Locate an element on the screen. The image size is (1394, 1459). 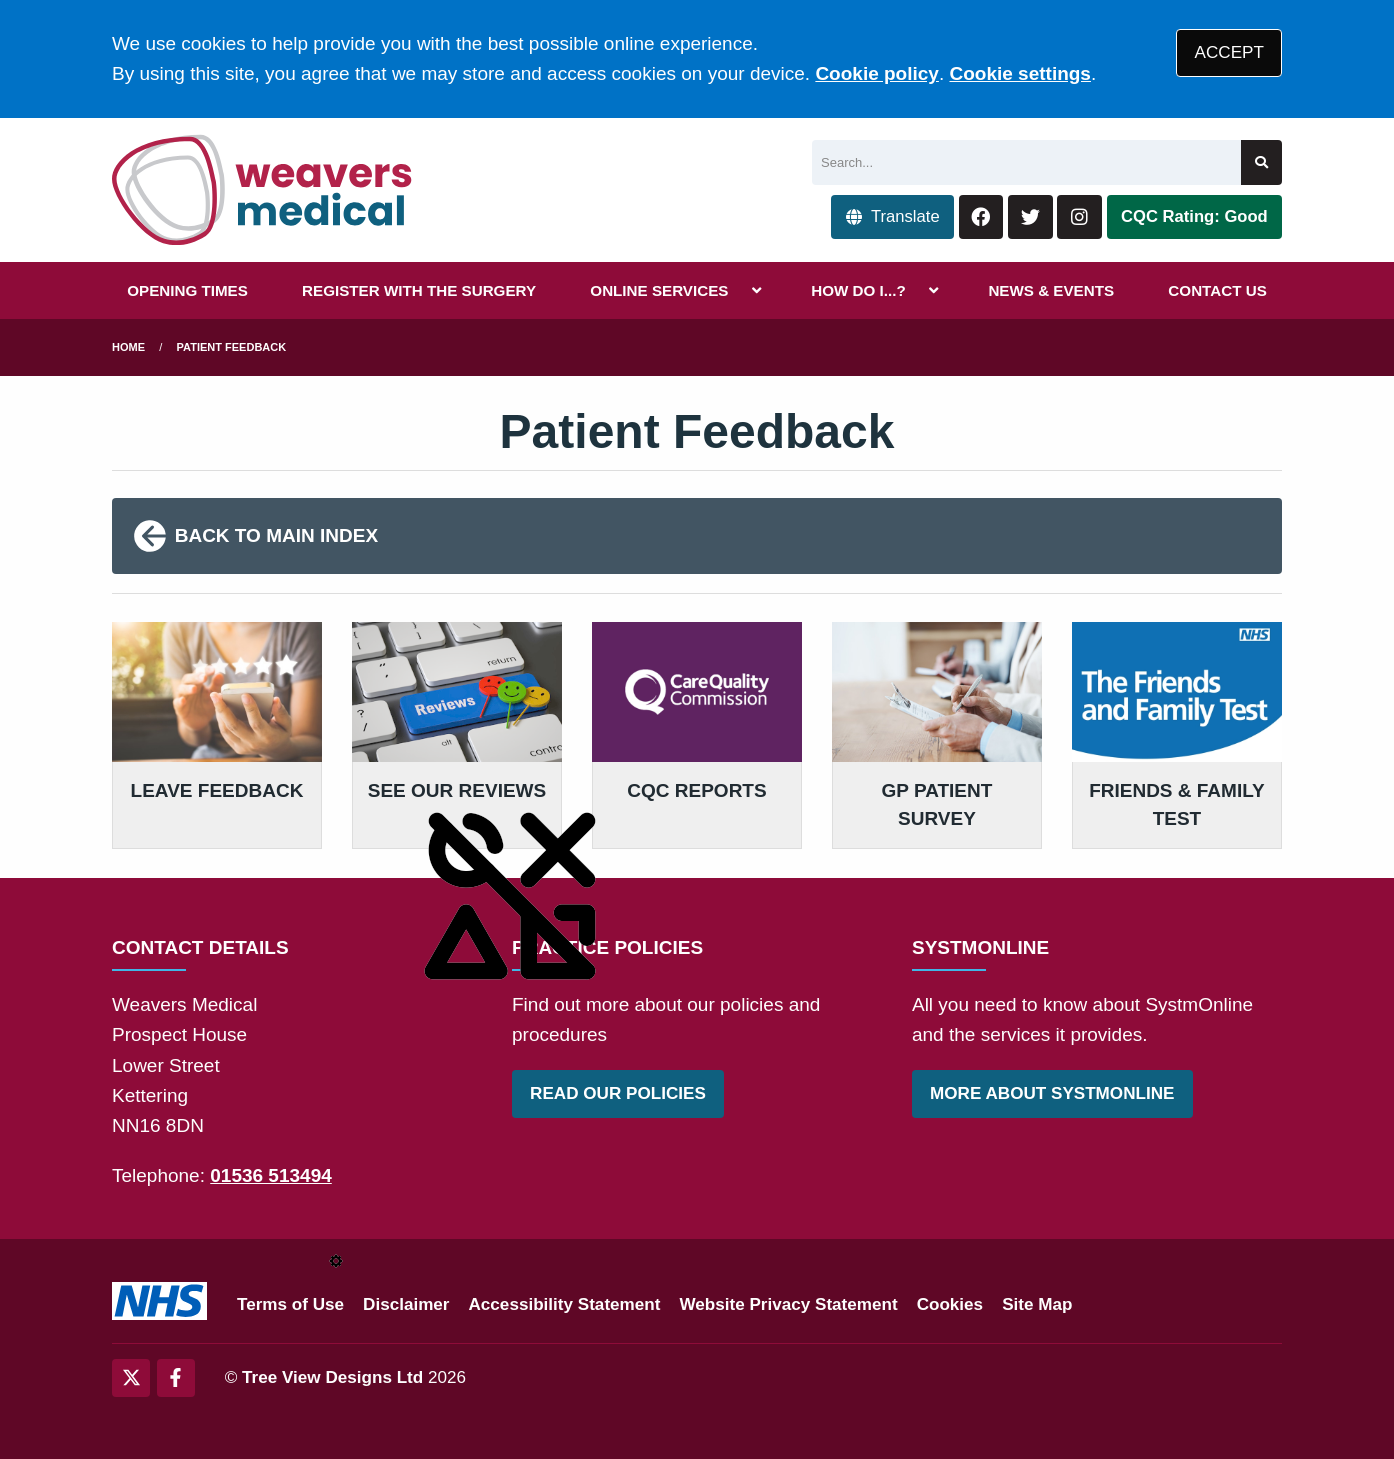
disable icon display is located at coordinates (512, 896).